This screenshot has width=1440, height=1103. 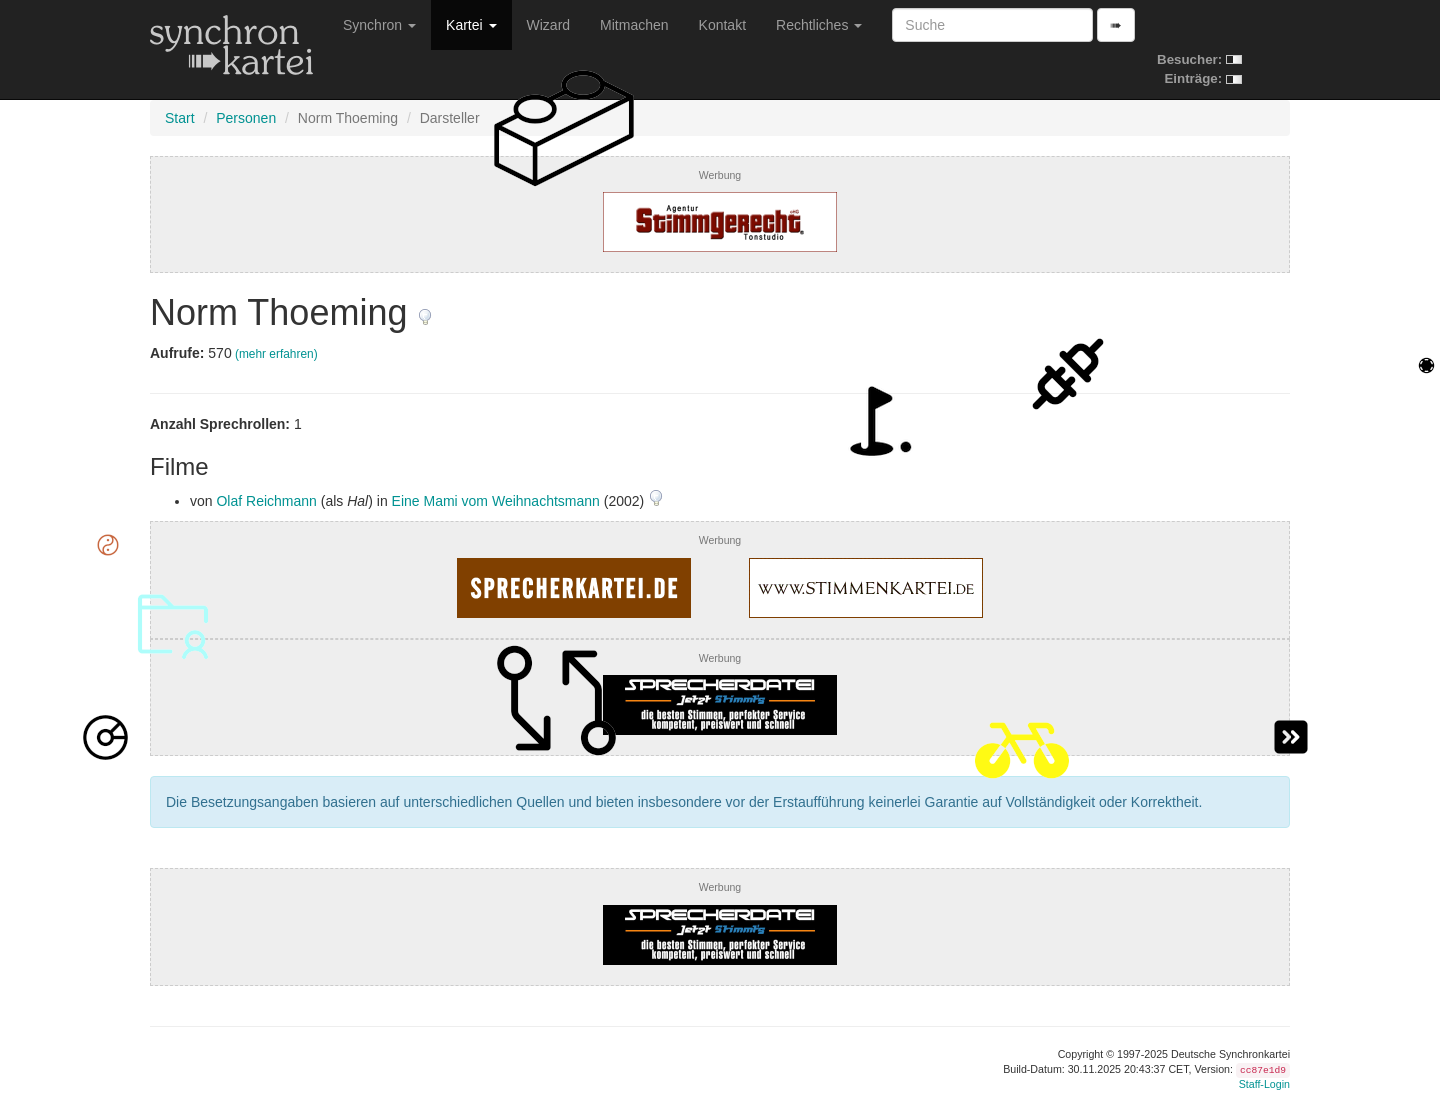 I want to click on access building blocks or modular components, so click(x=564, y=126).